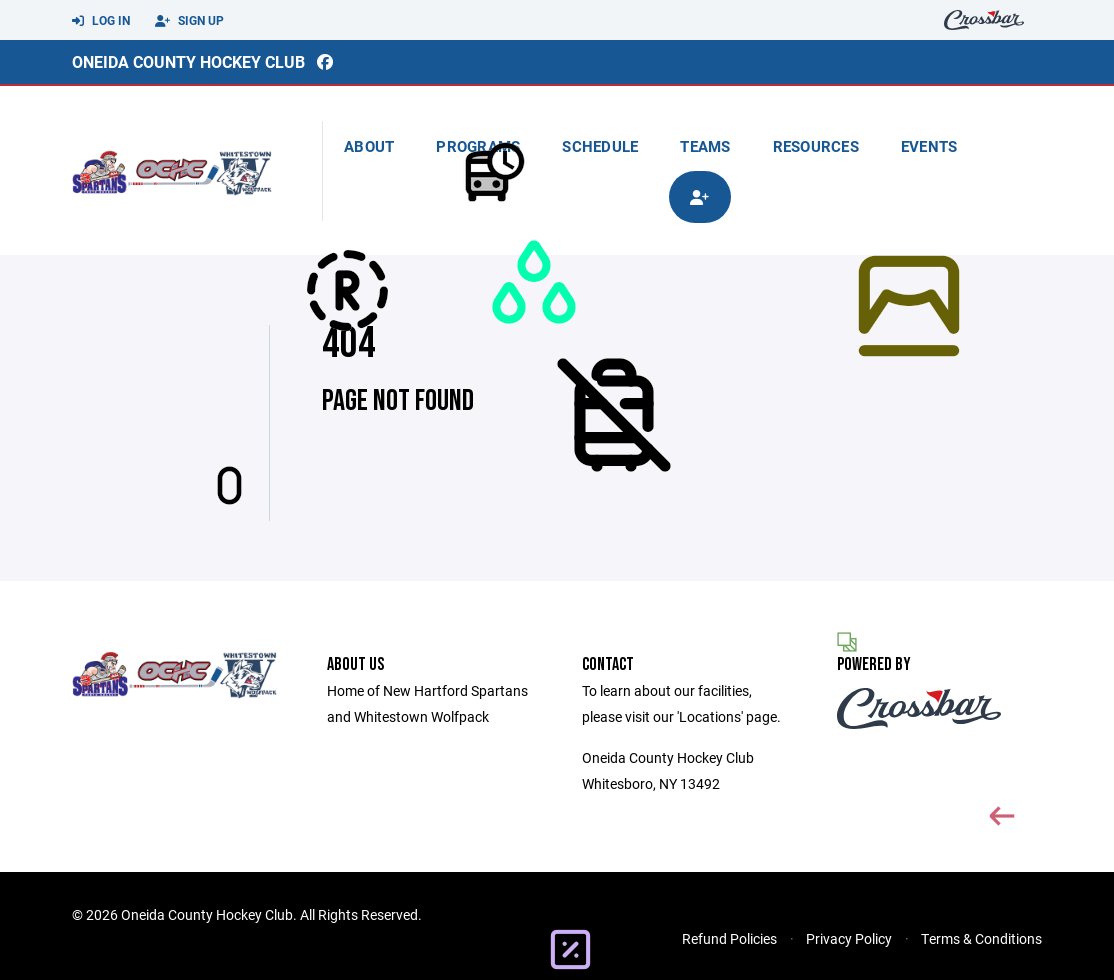 The height and width of the screenshot is (980, 1114). Describe the element at coordinates (495, 172) in the screenshot. I see `view bus or transit departure times` at that location.